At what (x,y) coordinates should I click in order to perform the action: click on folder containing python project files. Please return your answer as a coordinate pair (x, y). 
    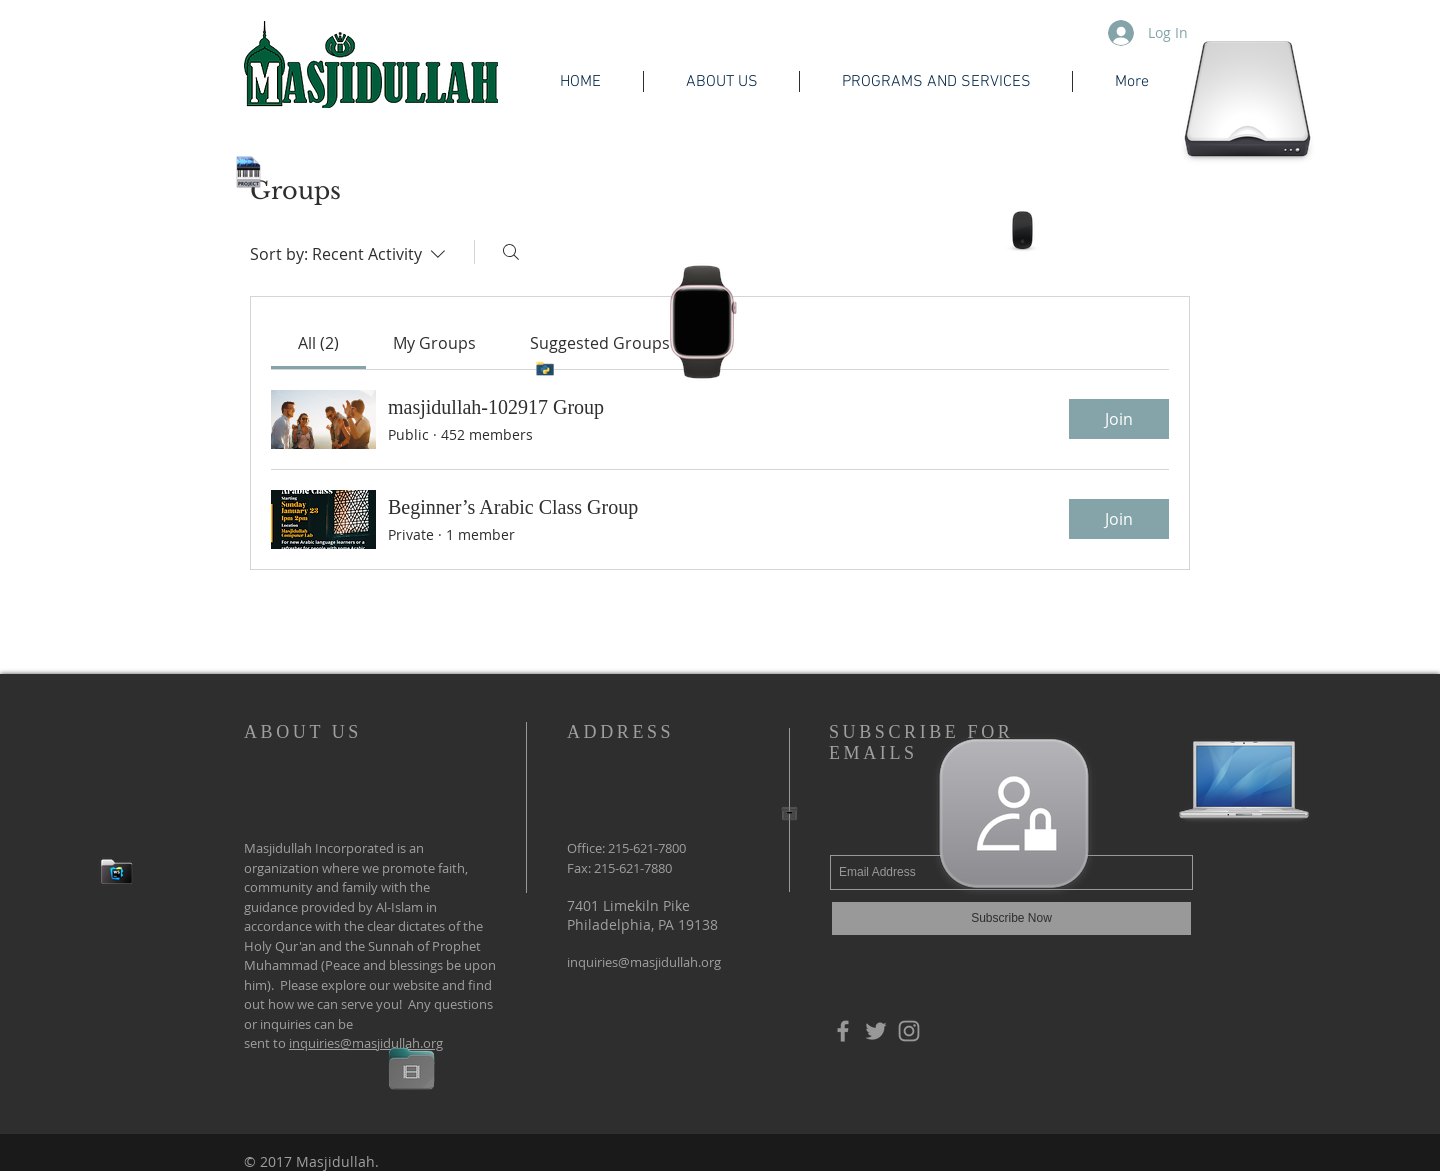
    Looking at the image, I should click on (545, 369).